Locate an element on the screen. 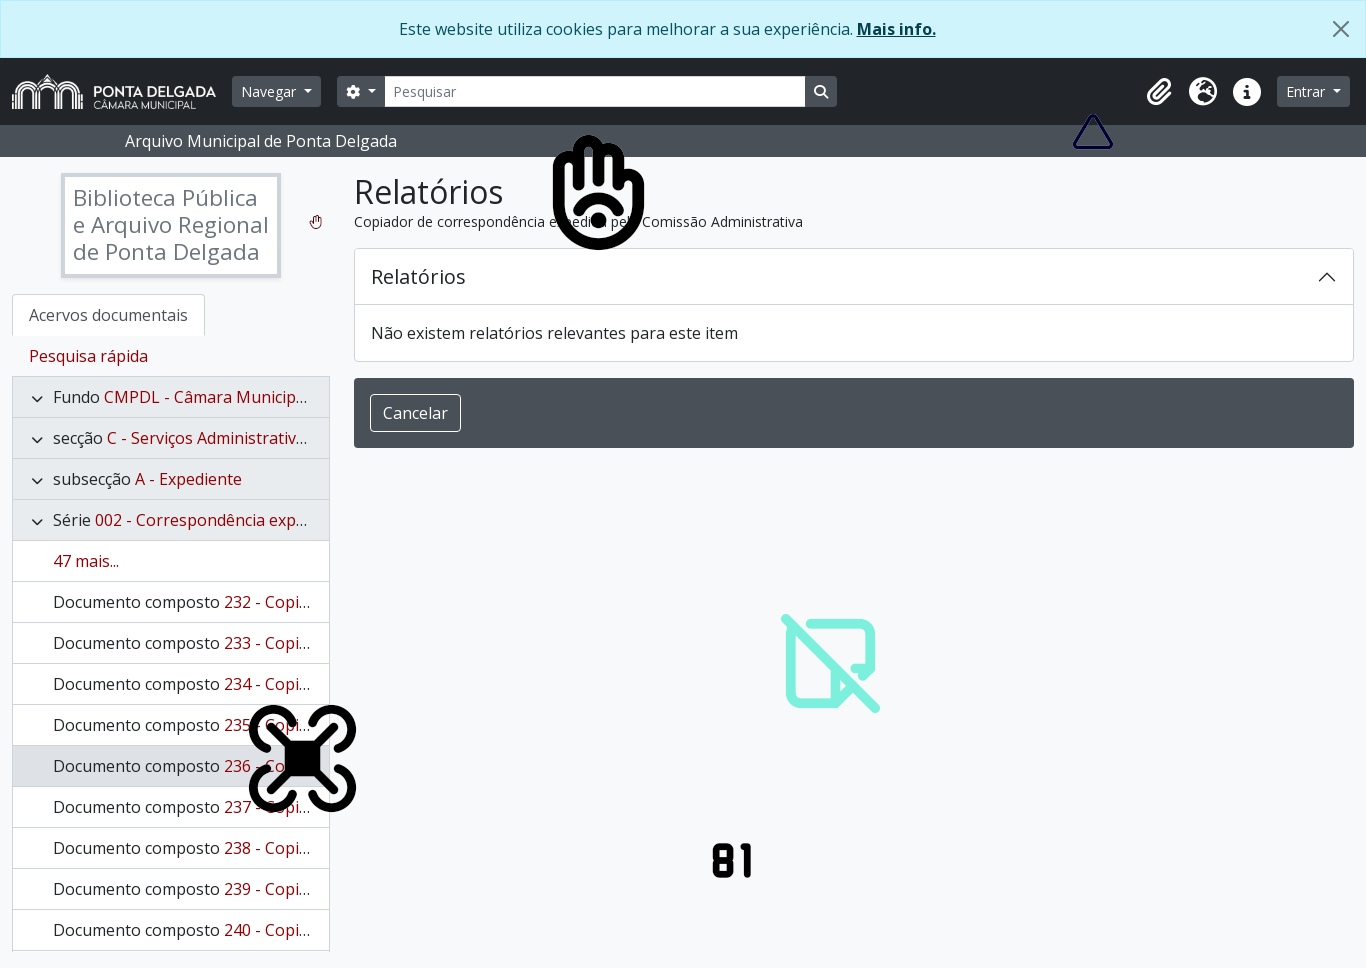 This screenshot has width=1366, height=968. stop or pause an action is located at coordinates (316, 222).